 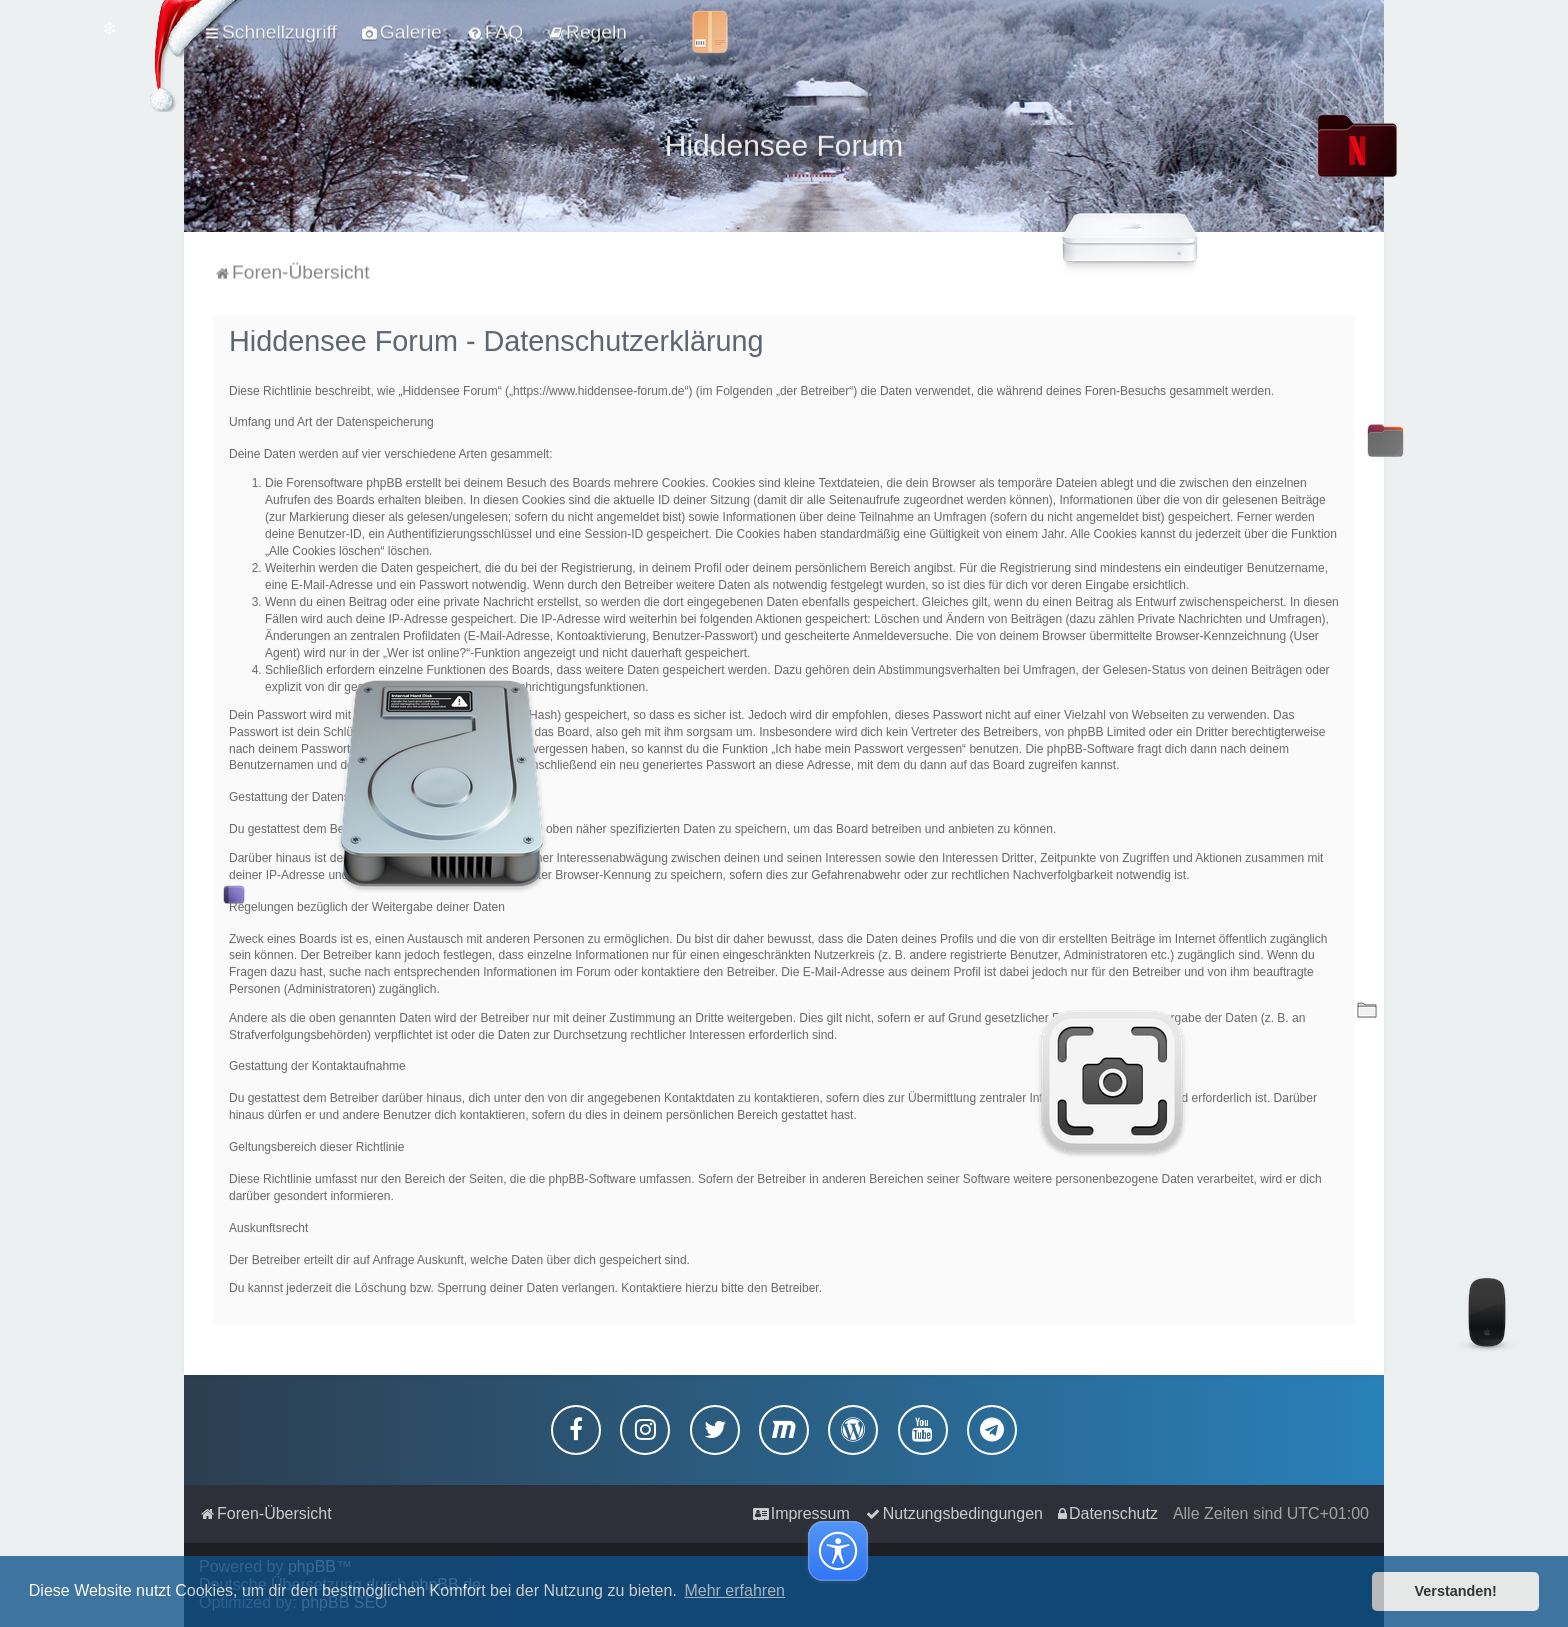 I want to click on capture a screenshot of your screen, so click(x=1112, y=1081).